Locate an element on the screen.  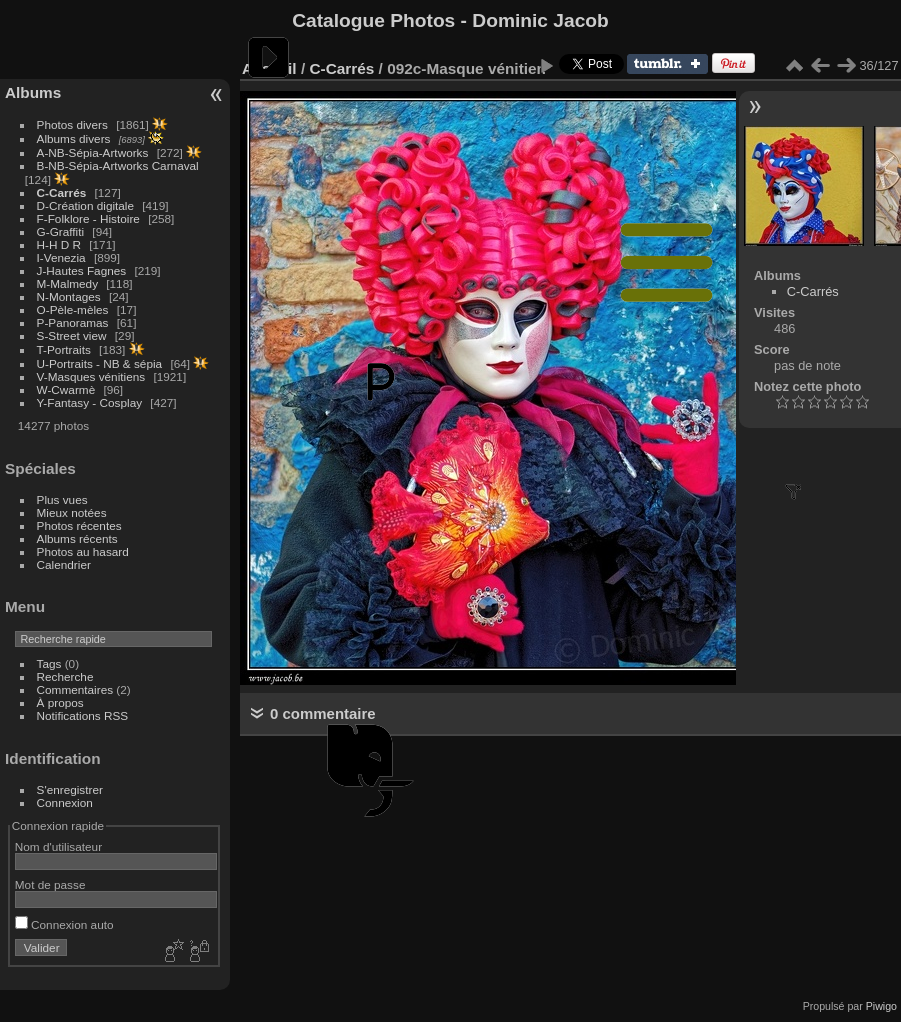
open navigation menu is located at coordinates (666, 262).